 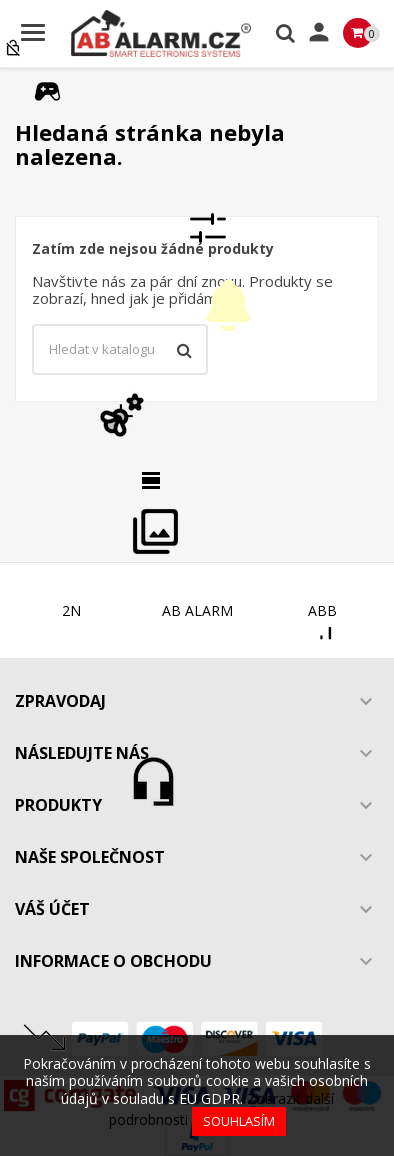 I want to click on indicates weak cellular network signal, so click(x=340, y=623).